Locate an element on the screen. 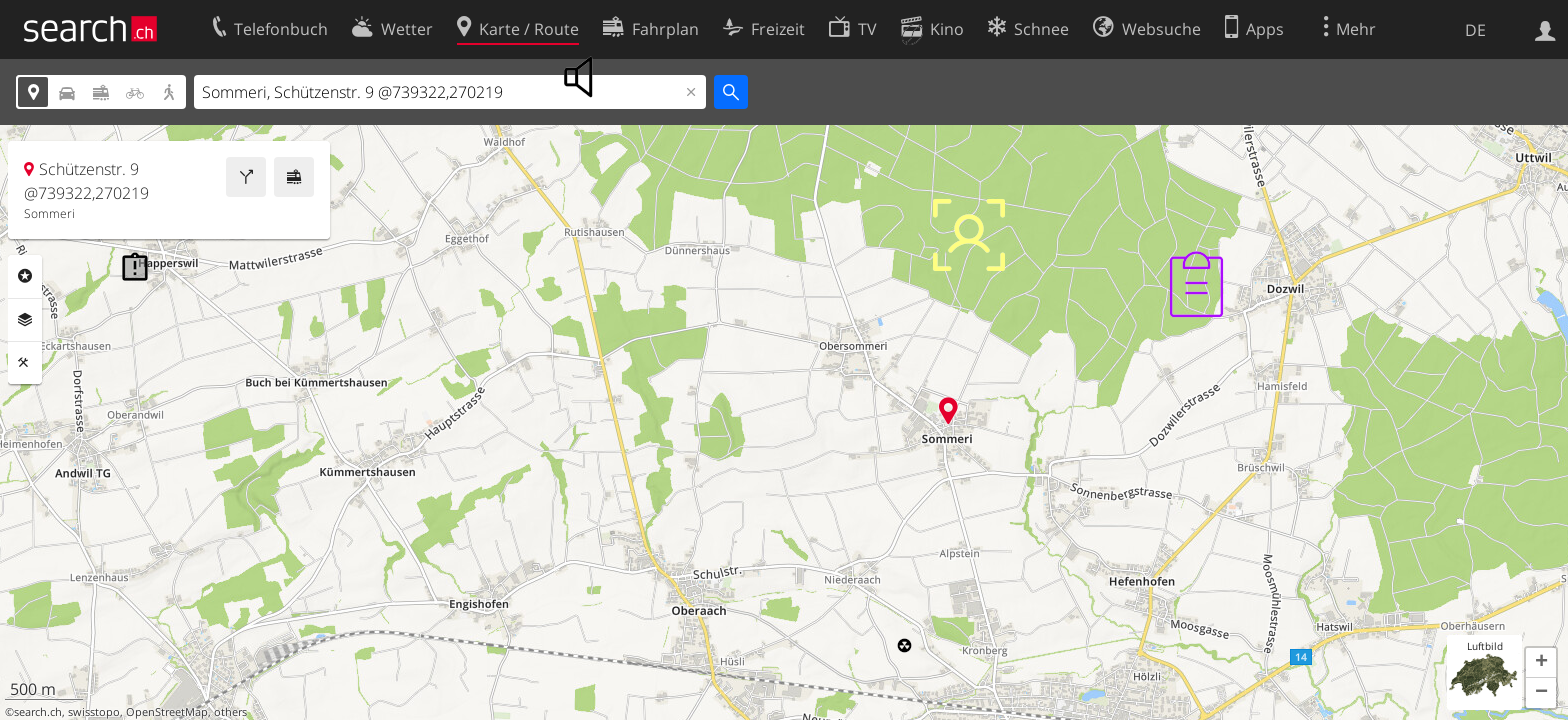  focus on user profile or account is located at coordinates (969, 235).